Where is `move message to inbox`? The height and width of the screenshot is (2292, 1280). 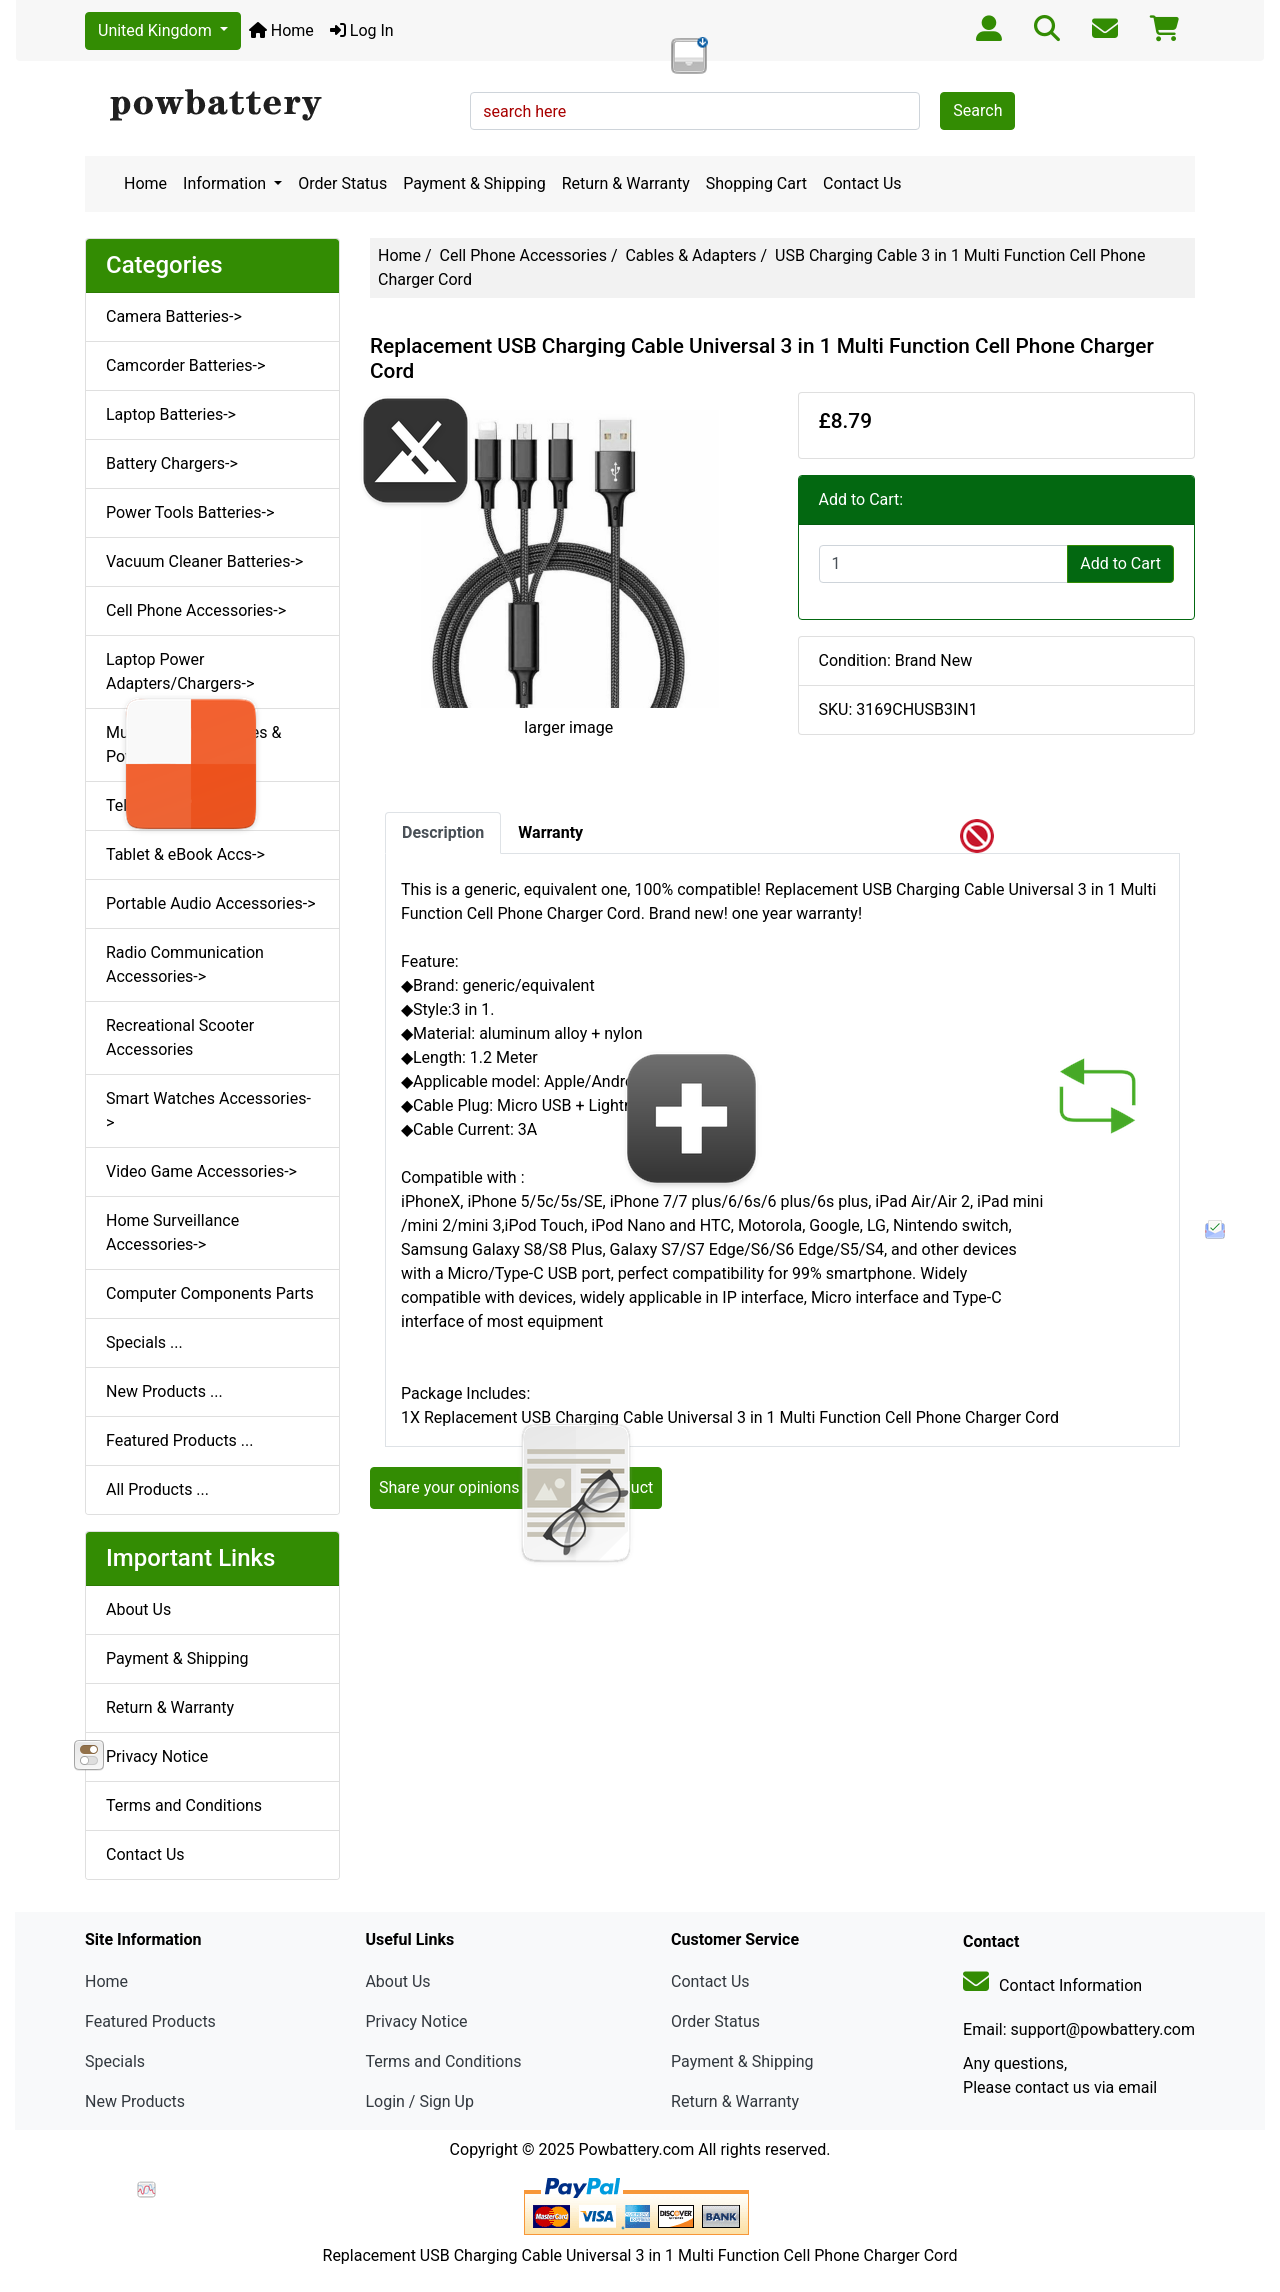
move message to inbox is located at coordinates (689, 56).